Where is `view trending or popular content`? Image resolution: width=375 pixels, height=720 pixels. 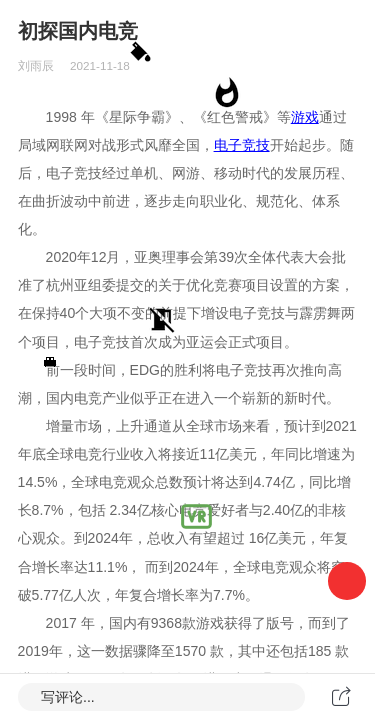
view trending or popular content is located at coordinates (227, 93).